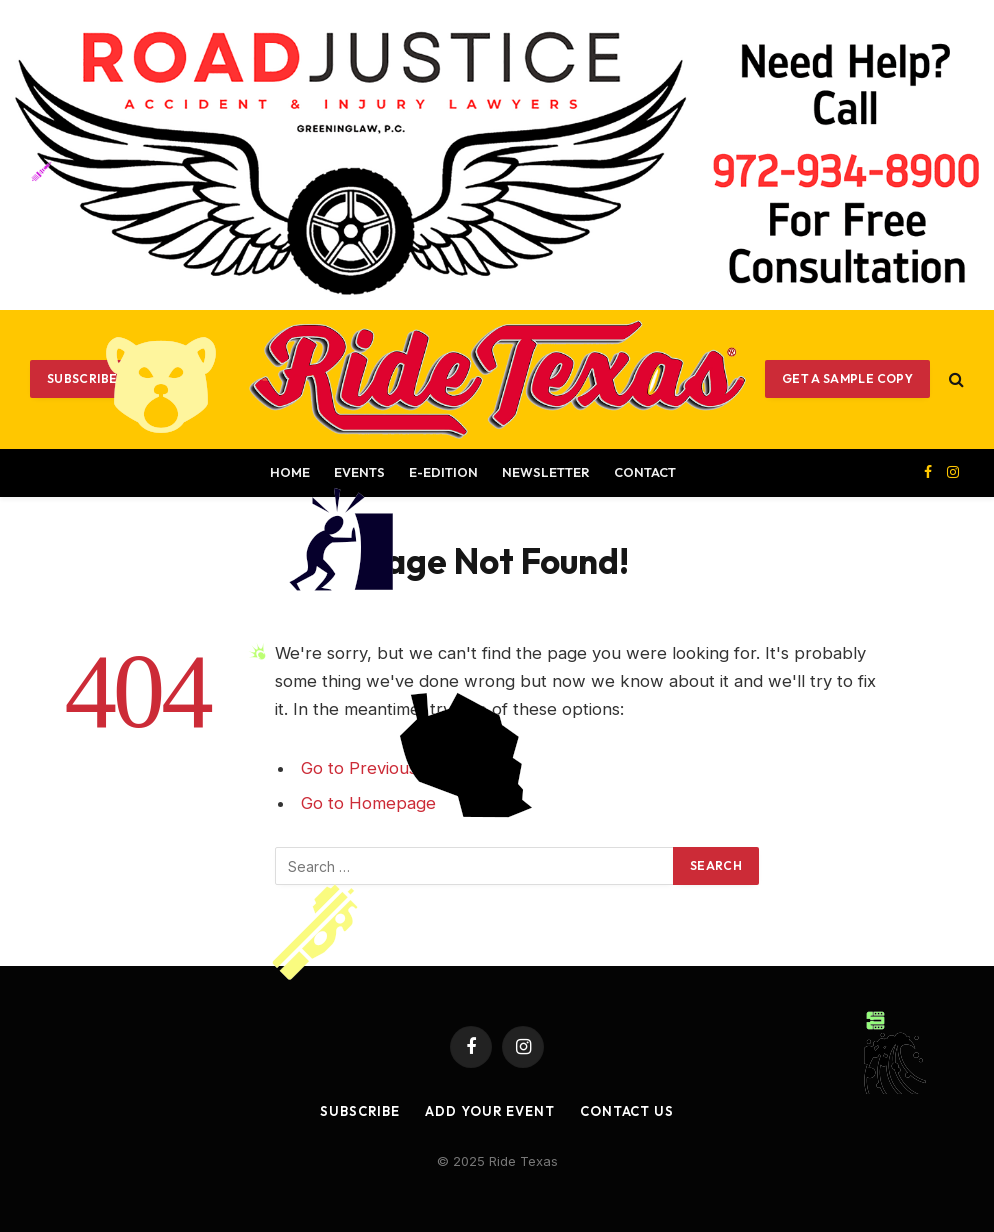  I want to click on push to activate or move an object, so click(341, 538).